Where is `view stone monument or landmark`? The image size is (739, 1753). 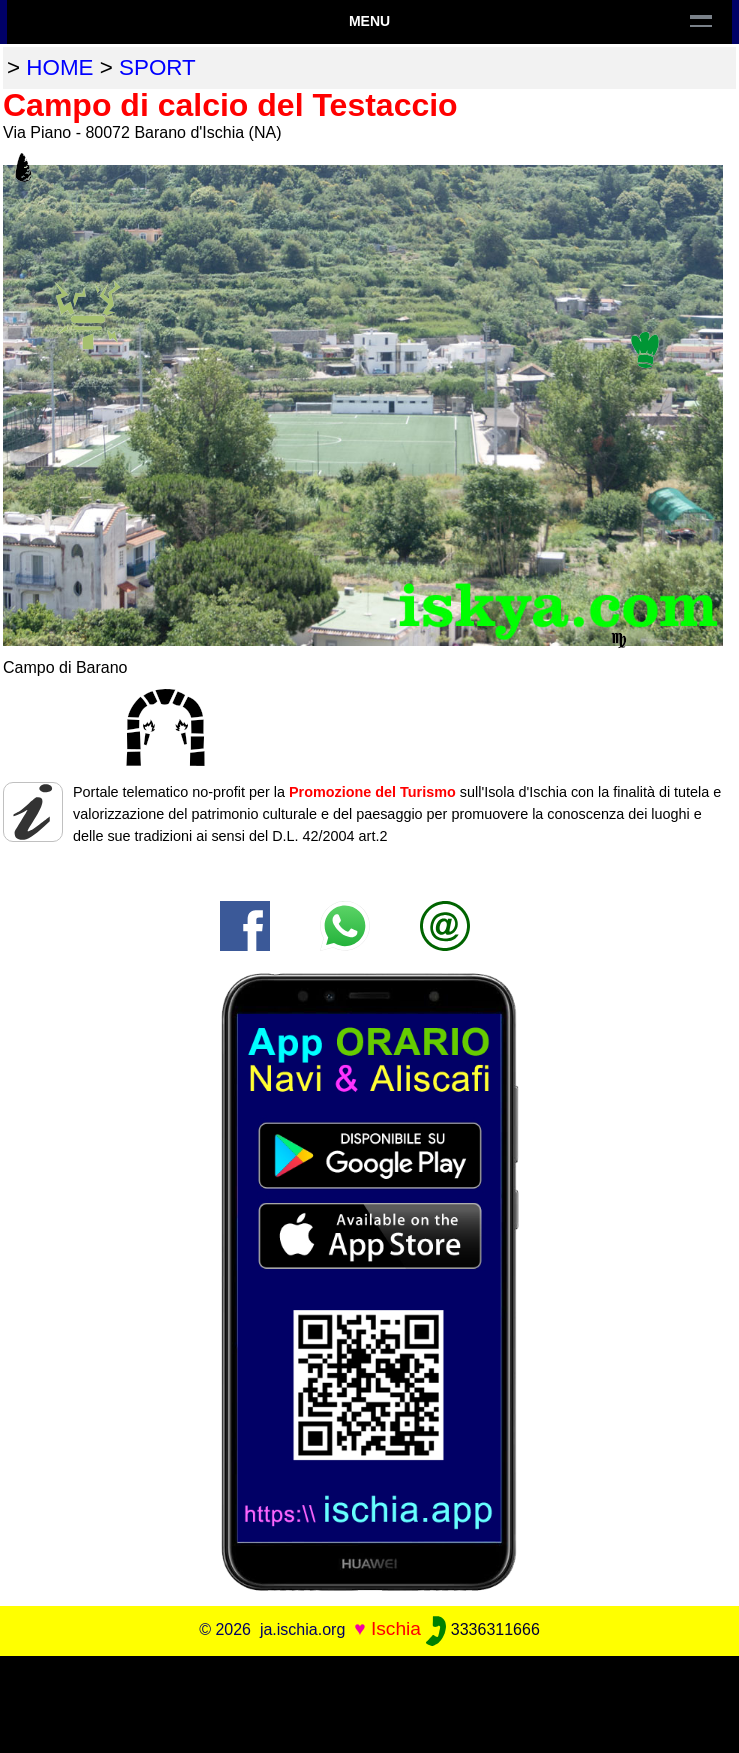
view stone monument or landmark is located at coordinates (23, 167).